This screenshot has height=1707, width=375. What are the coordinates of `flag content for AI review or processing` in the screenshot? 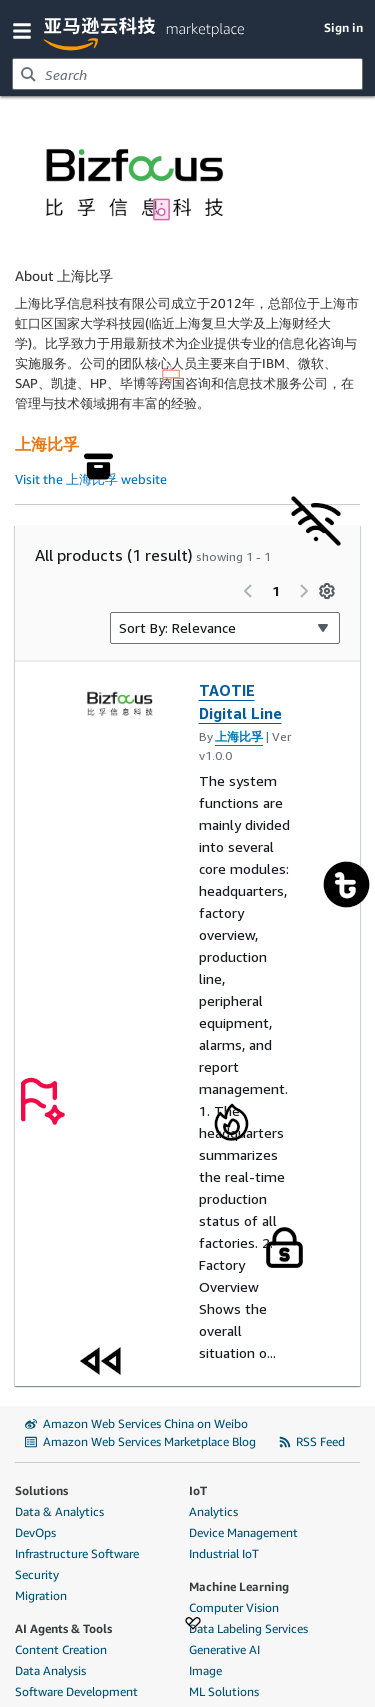 It's located at (39, 1099).